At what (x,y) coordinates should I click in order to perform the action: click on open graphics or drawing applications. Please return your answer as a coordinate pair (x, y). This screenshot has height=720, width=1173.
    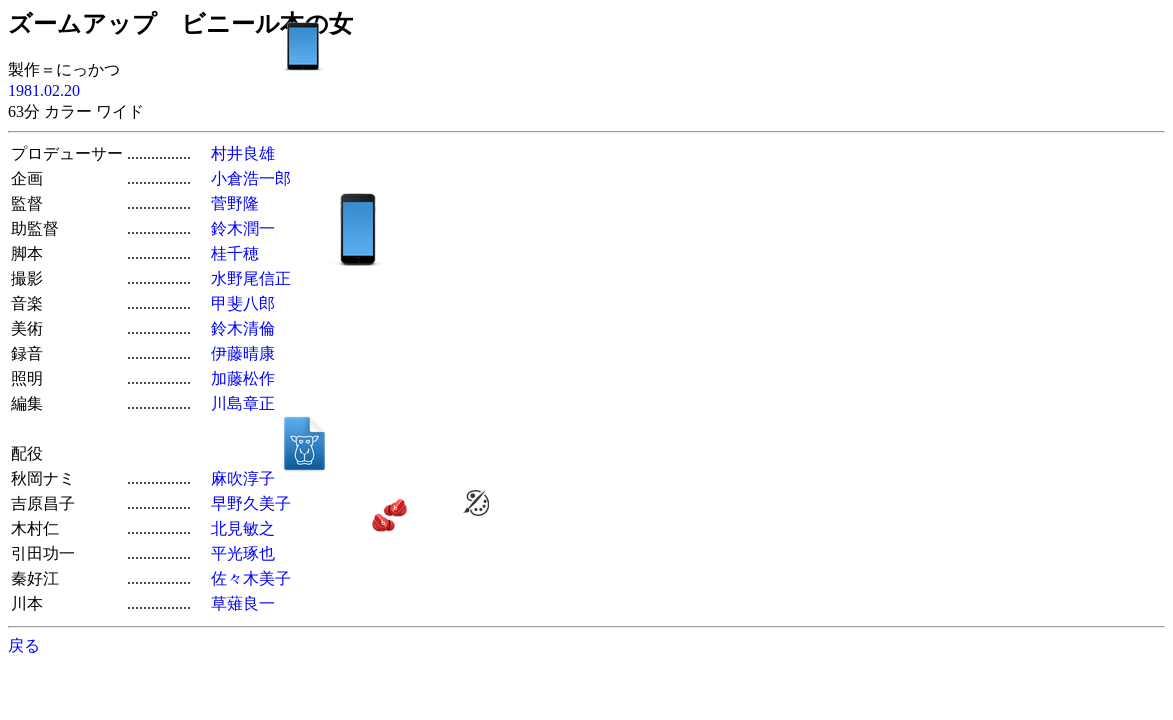
    Looking at the image, I should click on (476, 503).